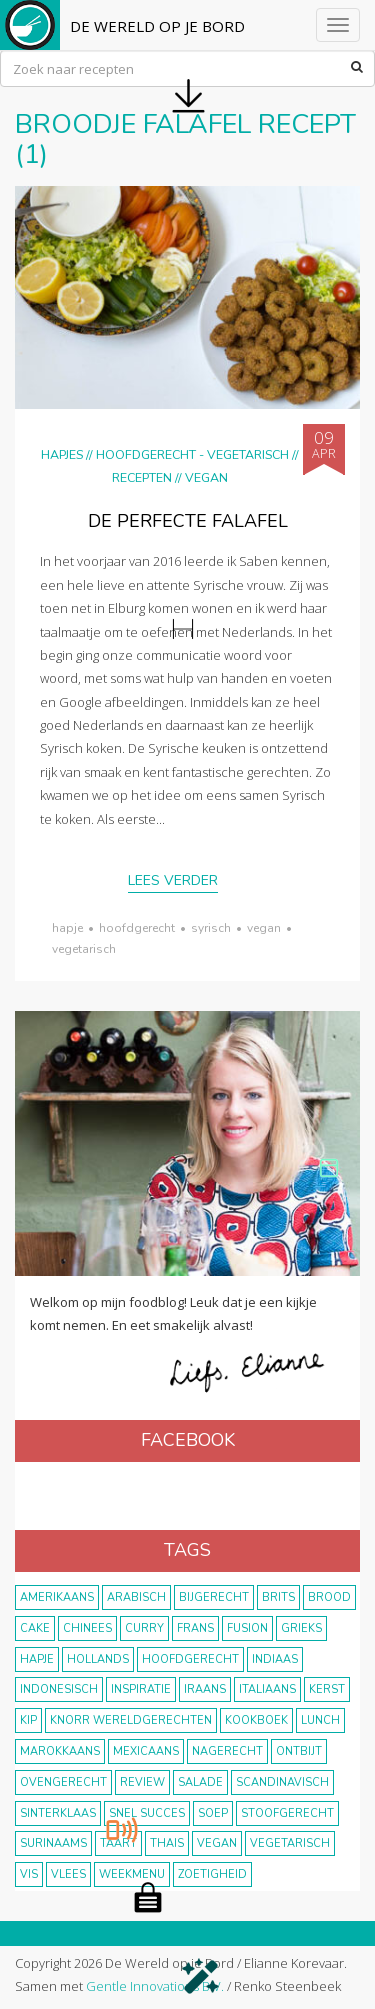 This screenshot has width=375, height=2009. What do you see at coordinates (188, 96) in the screenshot?
I see `download a file` at bounding box center [188, 96].